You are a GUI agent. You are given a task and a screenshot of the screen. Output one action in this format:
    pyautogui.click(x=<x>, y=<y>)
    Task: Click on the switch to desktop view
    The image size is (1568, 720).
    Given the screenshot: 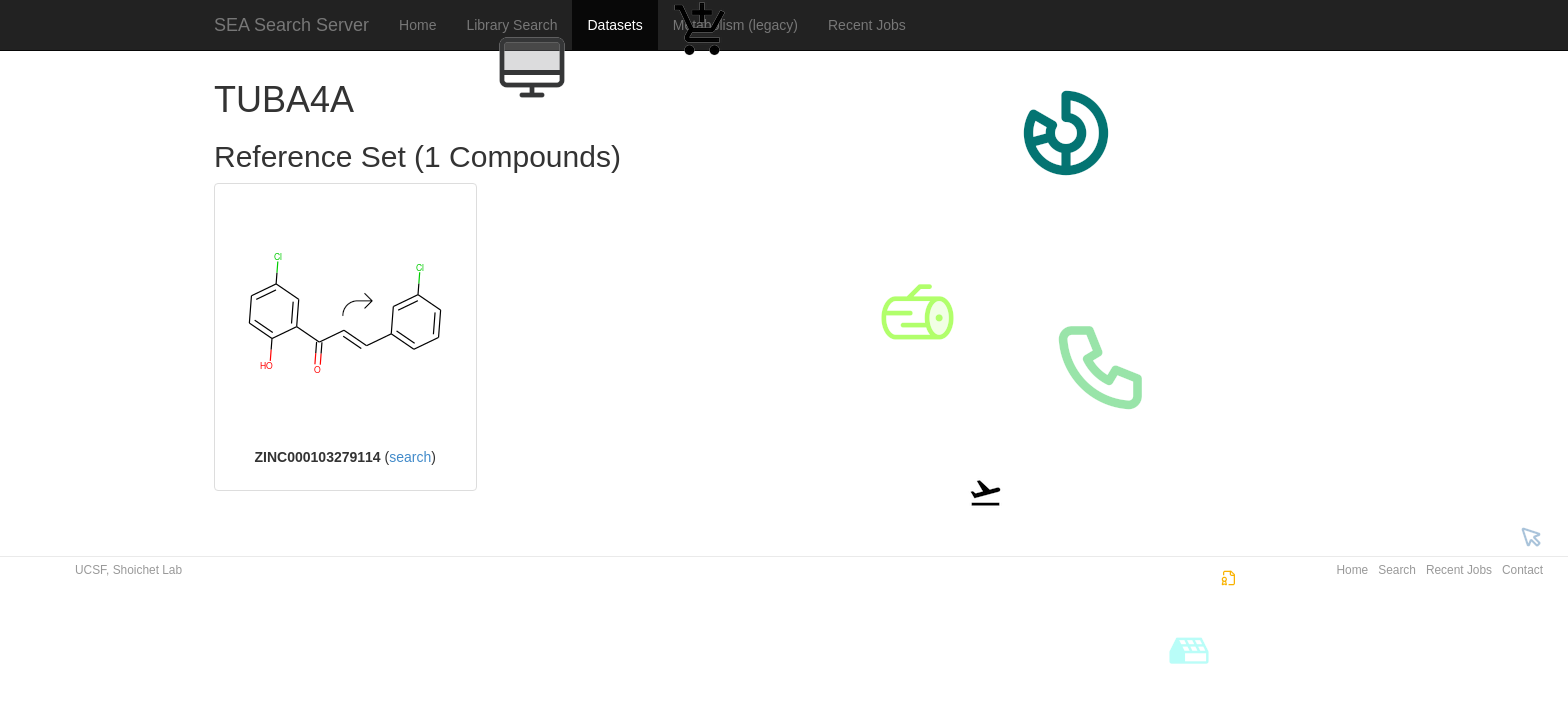 What is the action you would take?
    pyautogui.click(x=532, y=65)
    